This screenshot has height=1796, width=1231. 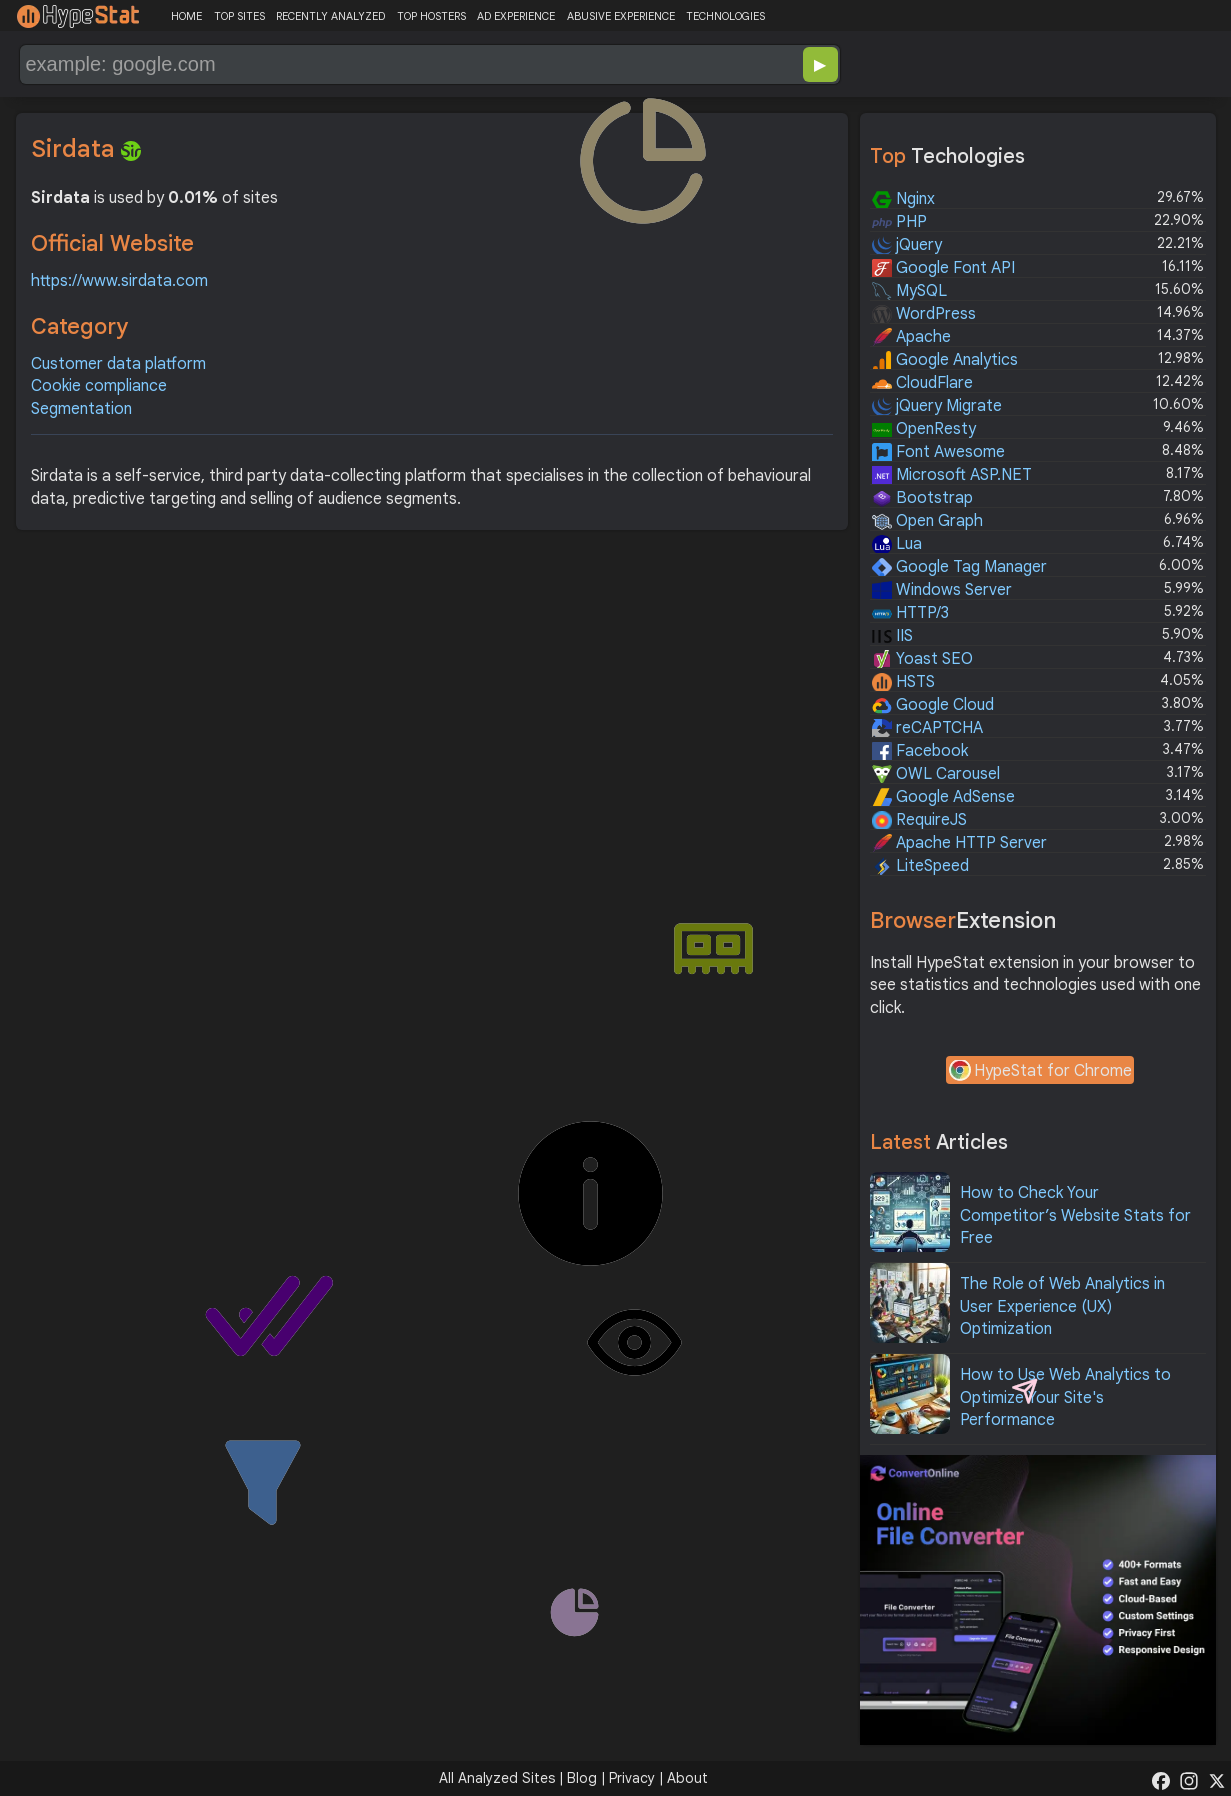 I want to click on indicates message has been read, so click(x=266, y=1316).